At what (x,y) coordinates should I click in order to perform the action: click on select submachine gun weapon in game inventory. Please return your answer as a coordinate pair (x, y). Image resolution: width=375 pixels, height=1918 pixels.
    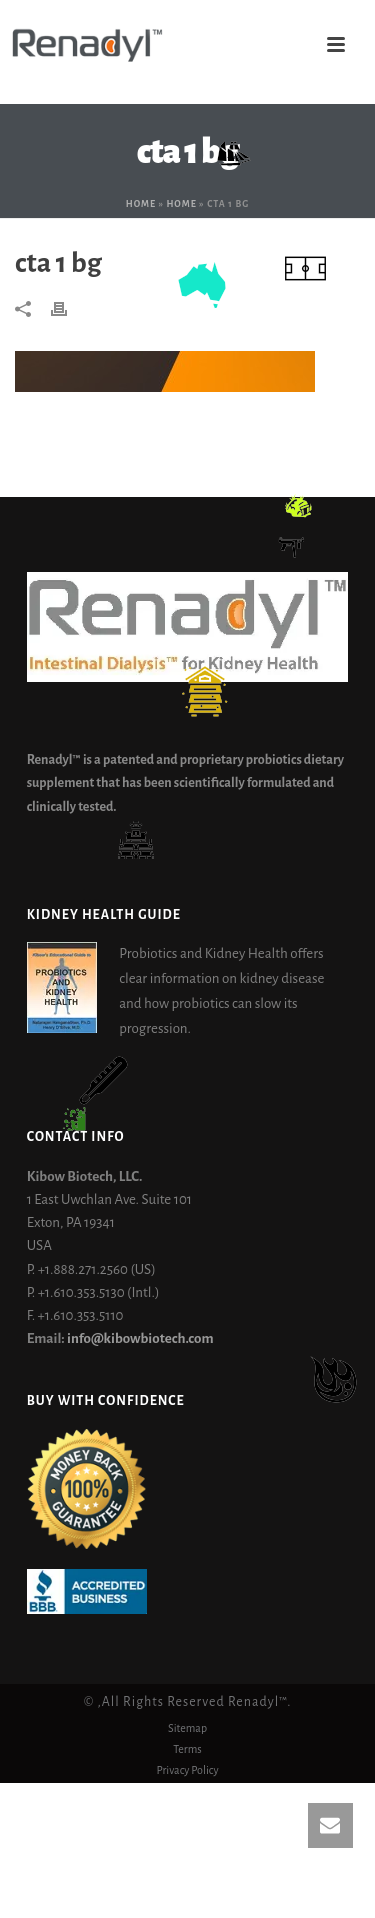
    Looking at the image, I should click on (291, 547).